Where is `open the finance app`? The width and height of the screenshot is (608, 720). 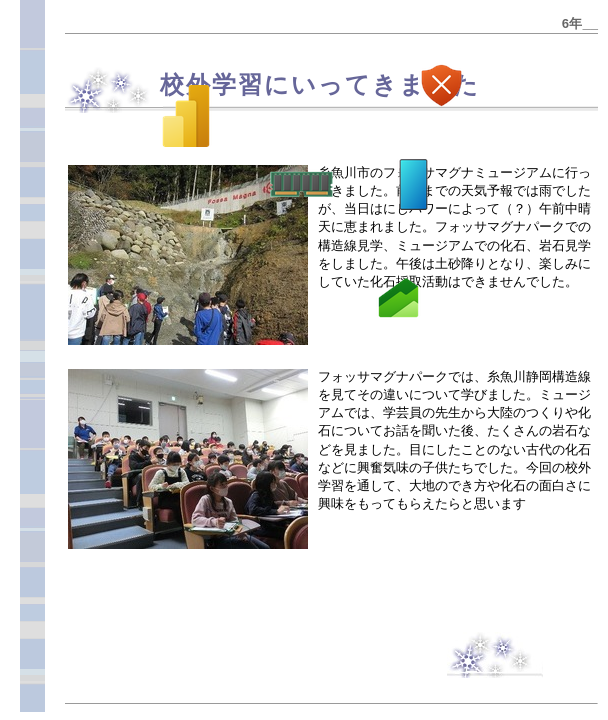
open the finance app is located at coordinates (398, 297).